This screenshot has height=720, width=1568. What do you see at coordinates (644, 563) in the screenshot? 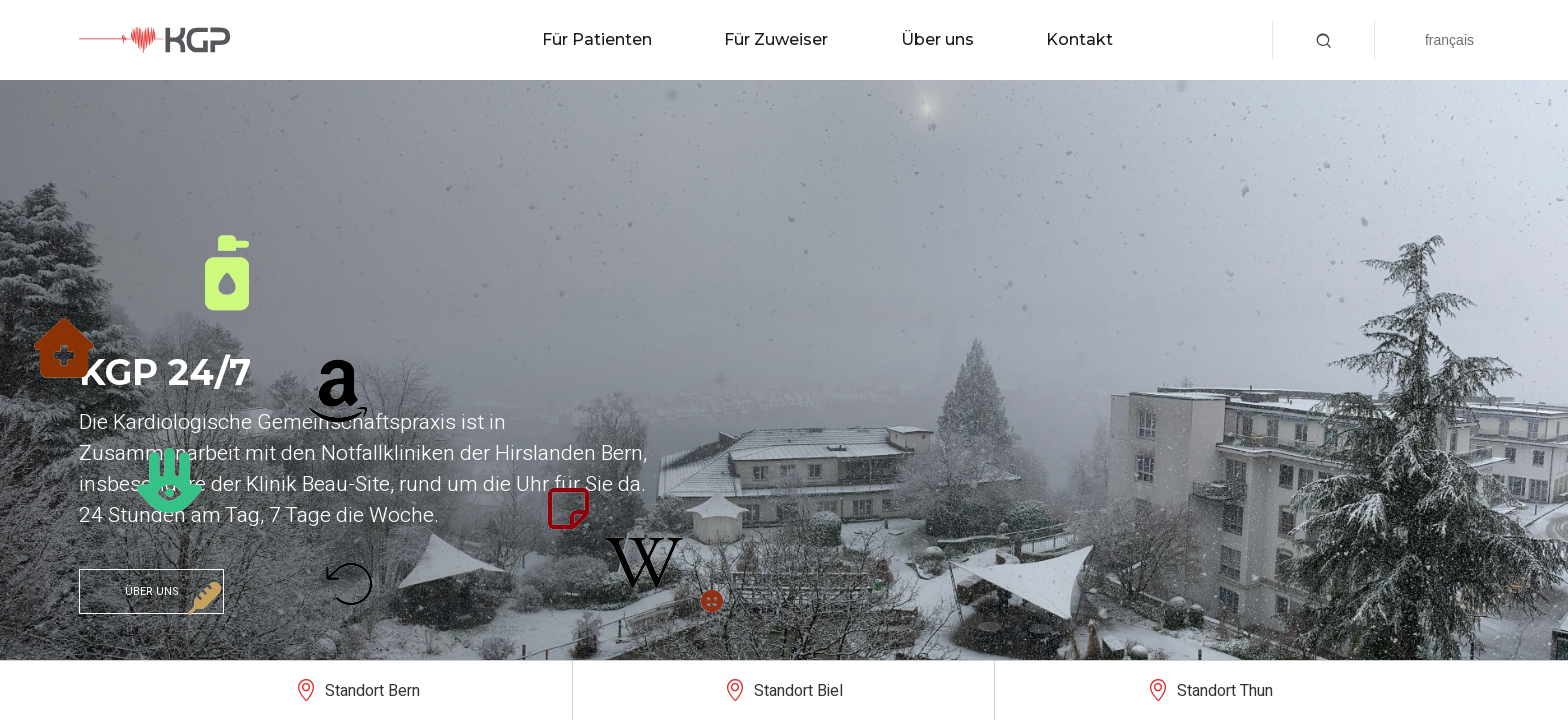
I see `open Wikipedia` at bounding box center [644, 563].